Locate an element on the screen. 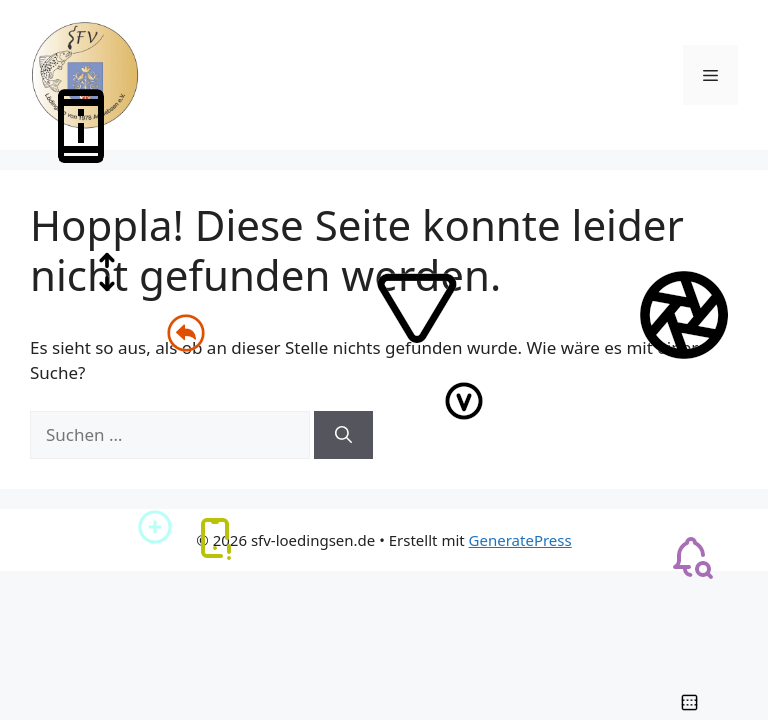 This screenshot has width=768, height=720. indicates a verified status or account is located at coordinates (464, 401).